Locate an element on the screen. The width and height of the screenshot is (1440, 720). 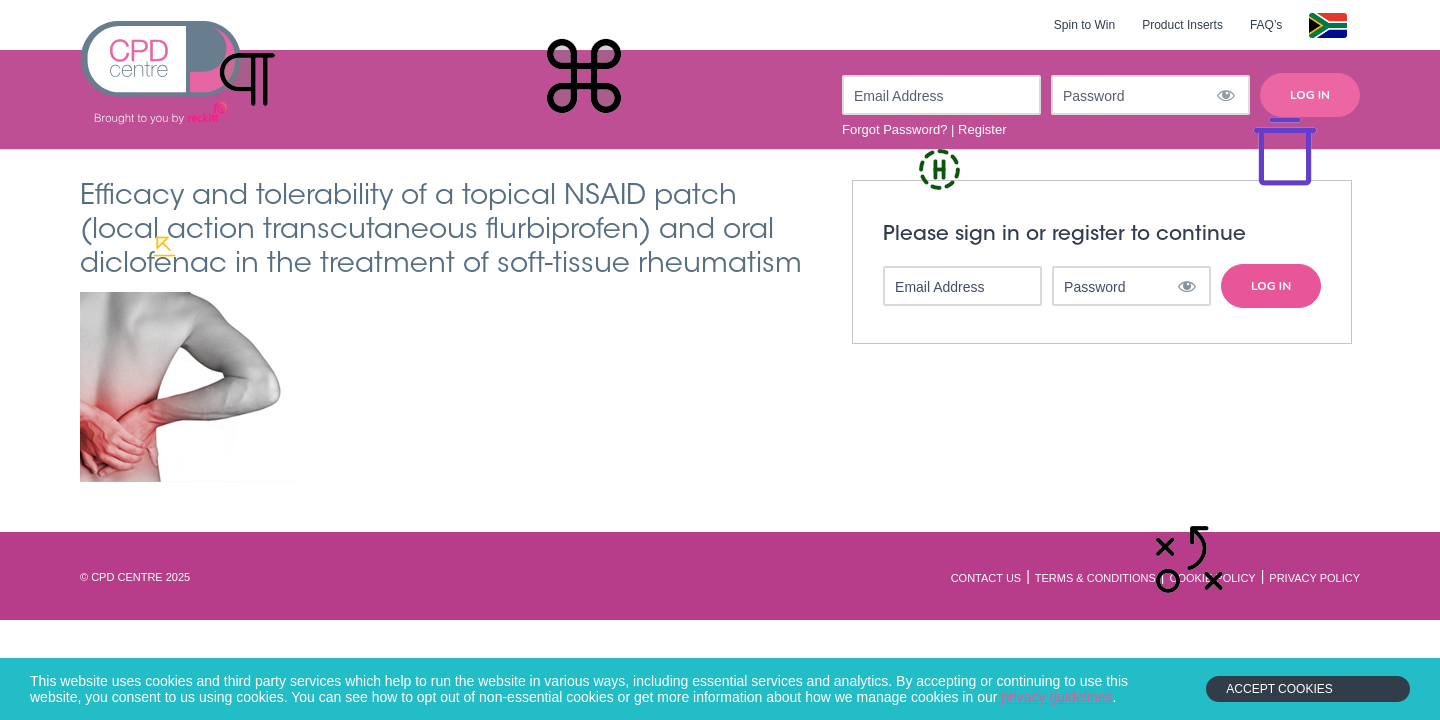
execute a keyboard command shortcut is located at coordinates (584, 76).